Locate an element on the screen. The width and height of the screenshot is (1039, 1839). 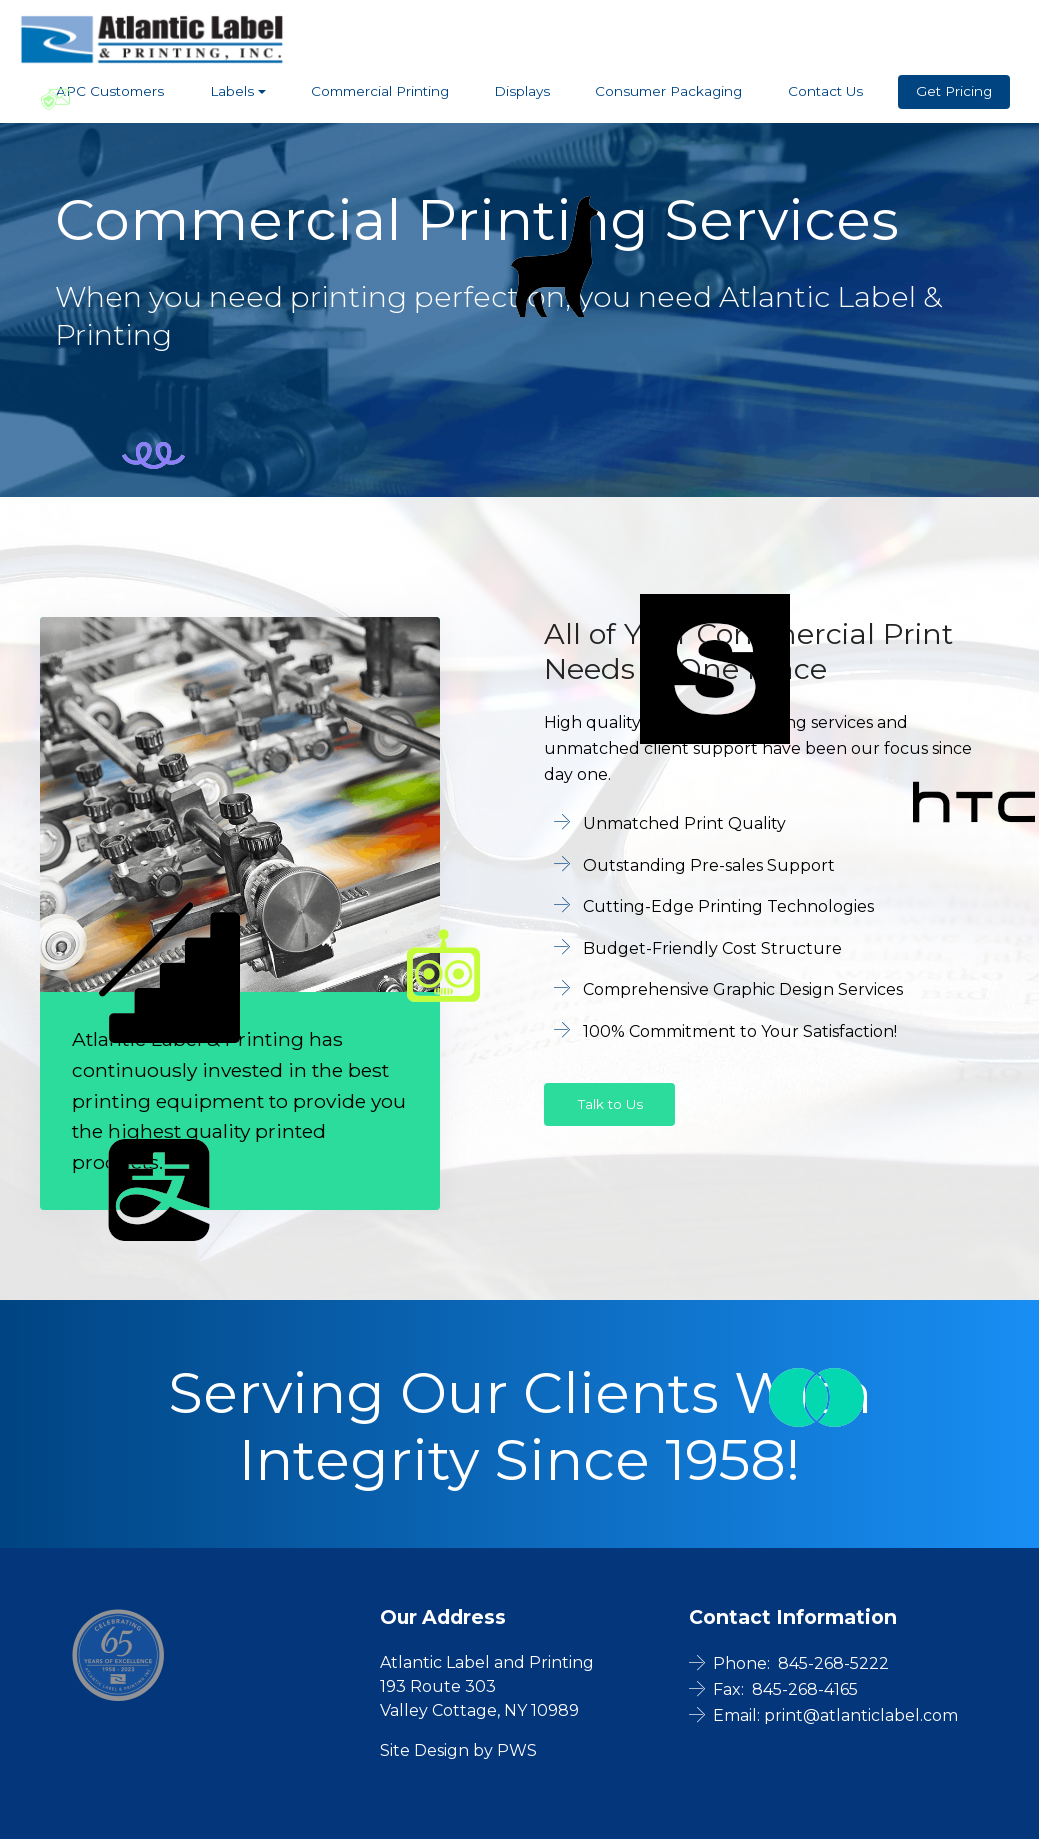
visit teespring storefront is located at coordinates (153, 455).